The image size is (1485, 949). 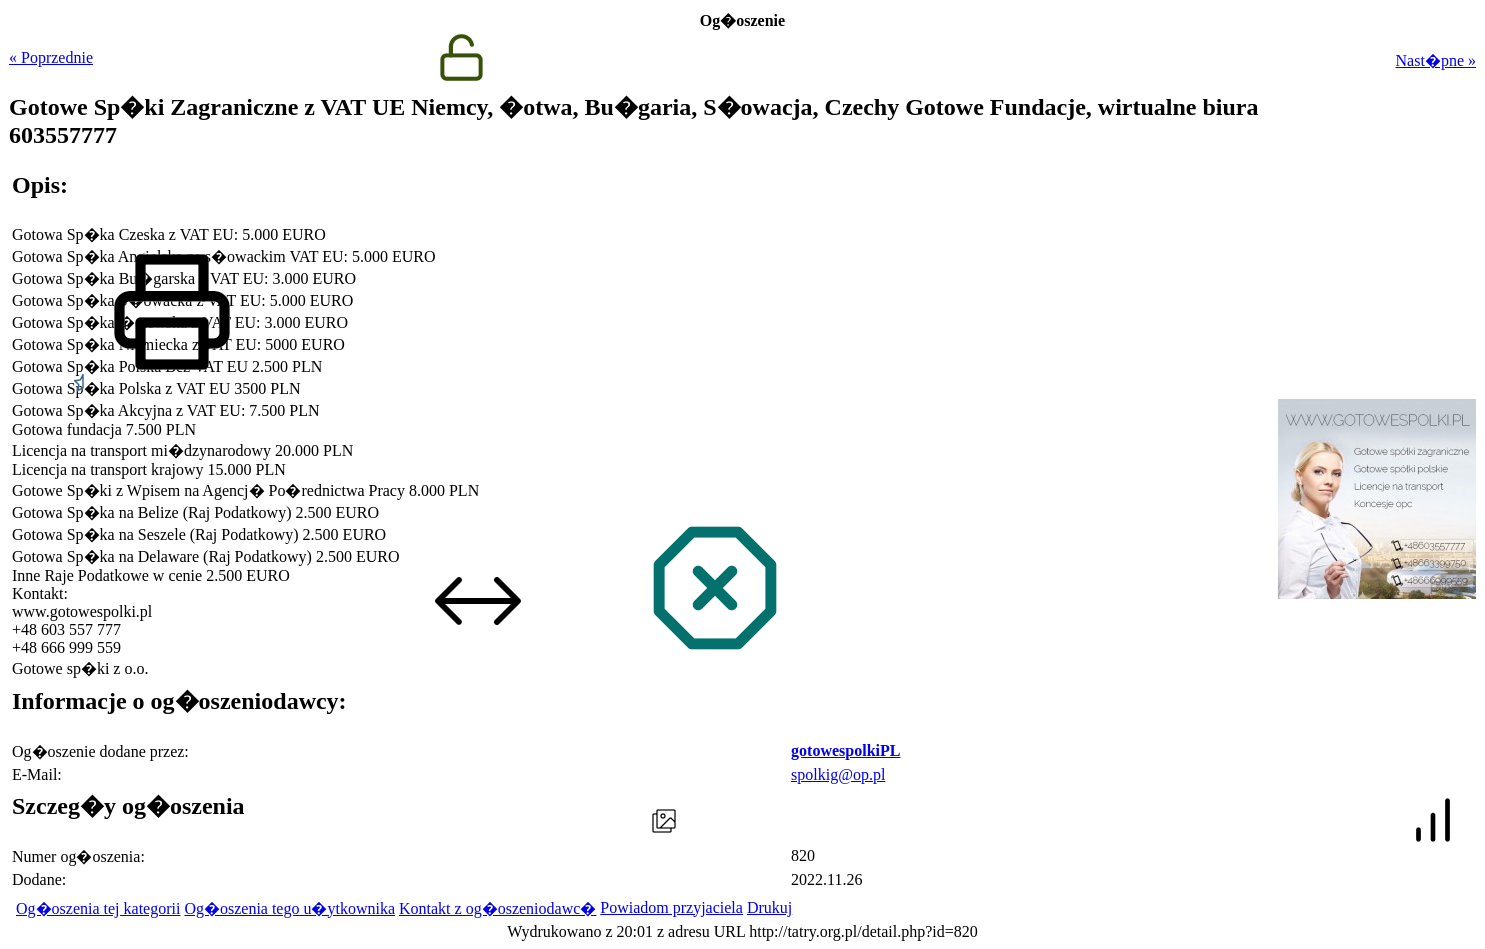 What do you see at coordinates (1433, 820) in the screenshot?
I see `view analytics or statistics` at bounding box center [1433, 820].